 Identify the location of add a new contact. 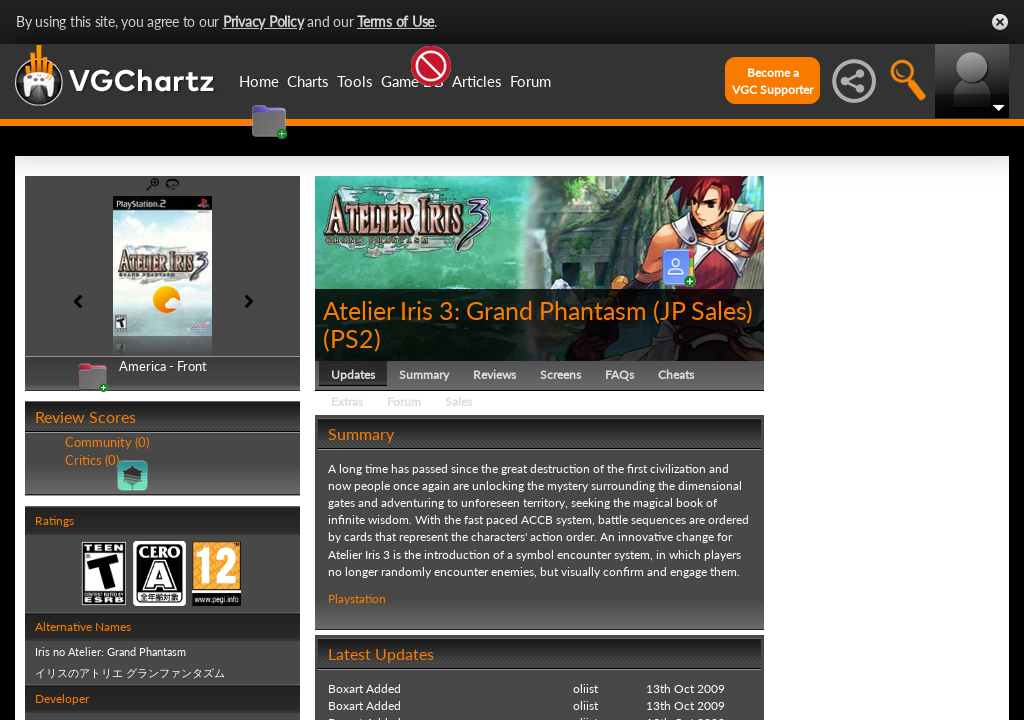
(678, 267).